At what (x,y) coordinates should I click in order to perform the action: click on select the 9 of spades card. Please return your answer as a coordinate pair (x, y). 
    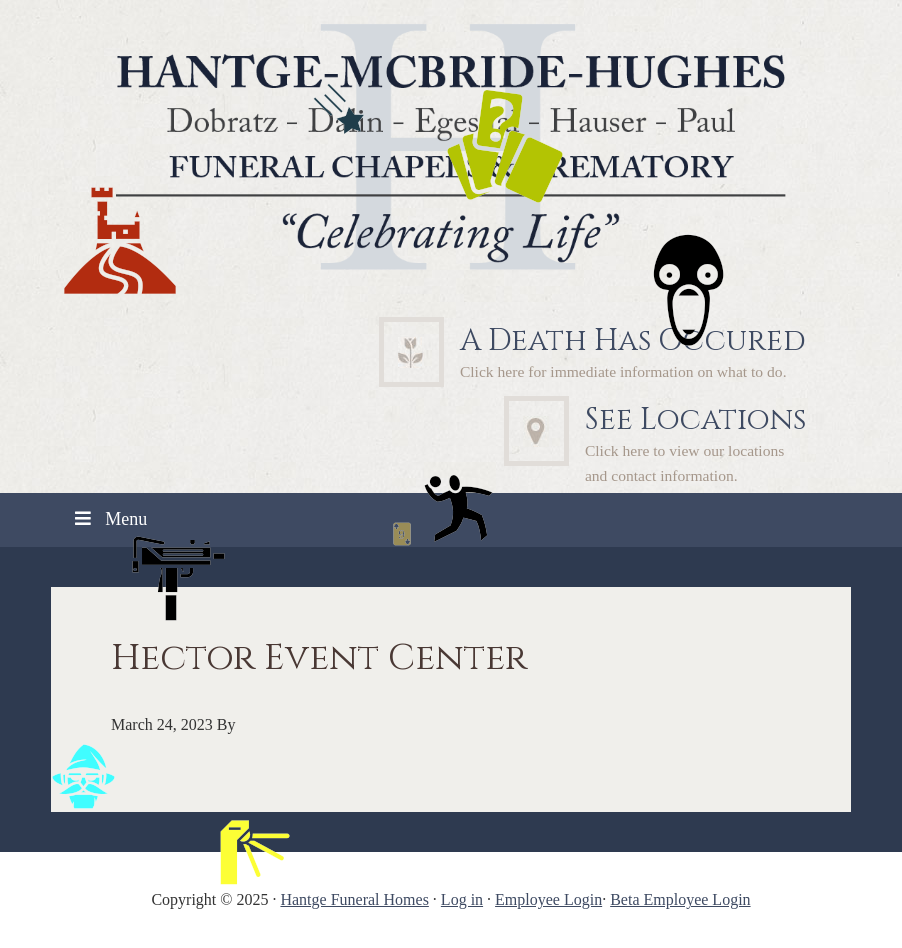
    Looking at the image, I should click on (402, 534).